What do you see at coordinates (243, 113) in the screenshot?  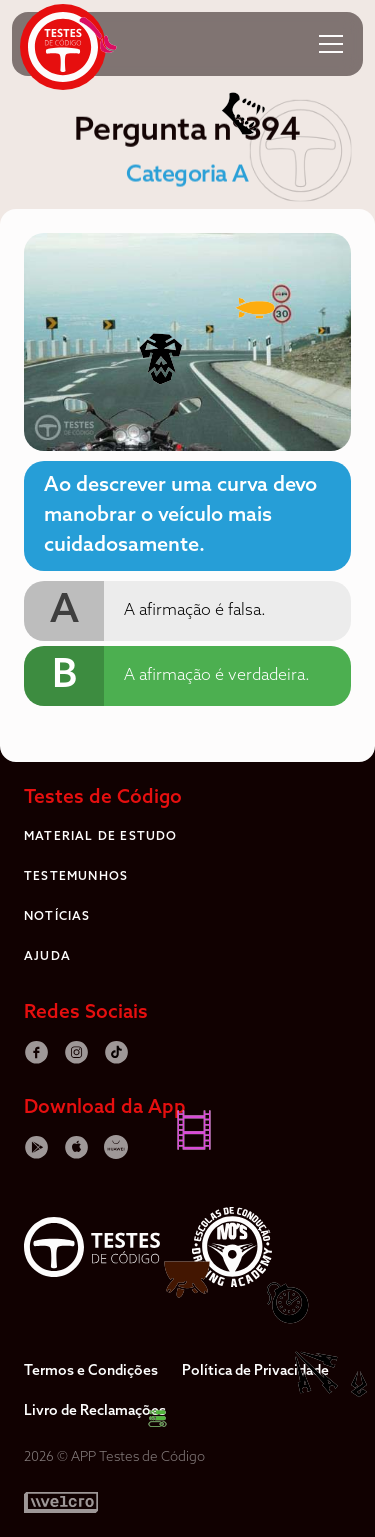 I see `jawbone item in a game inventory` at bounding box center [243, 113].